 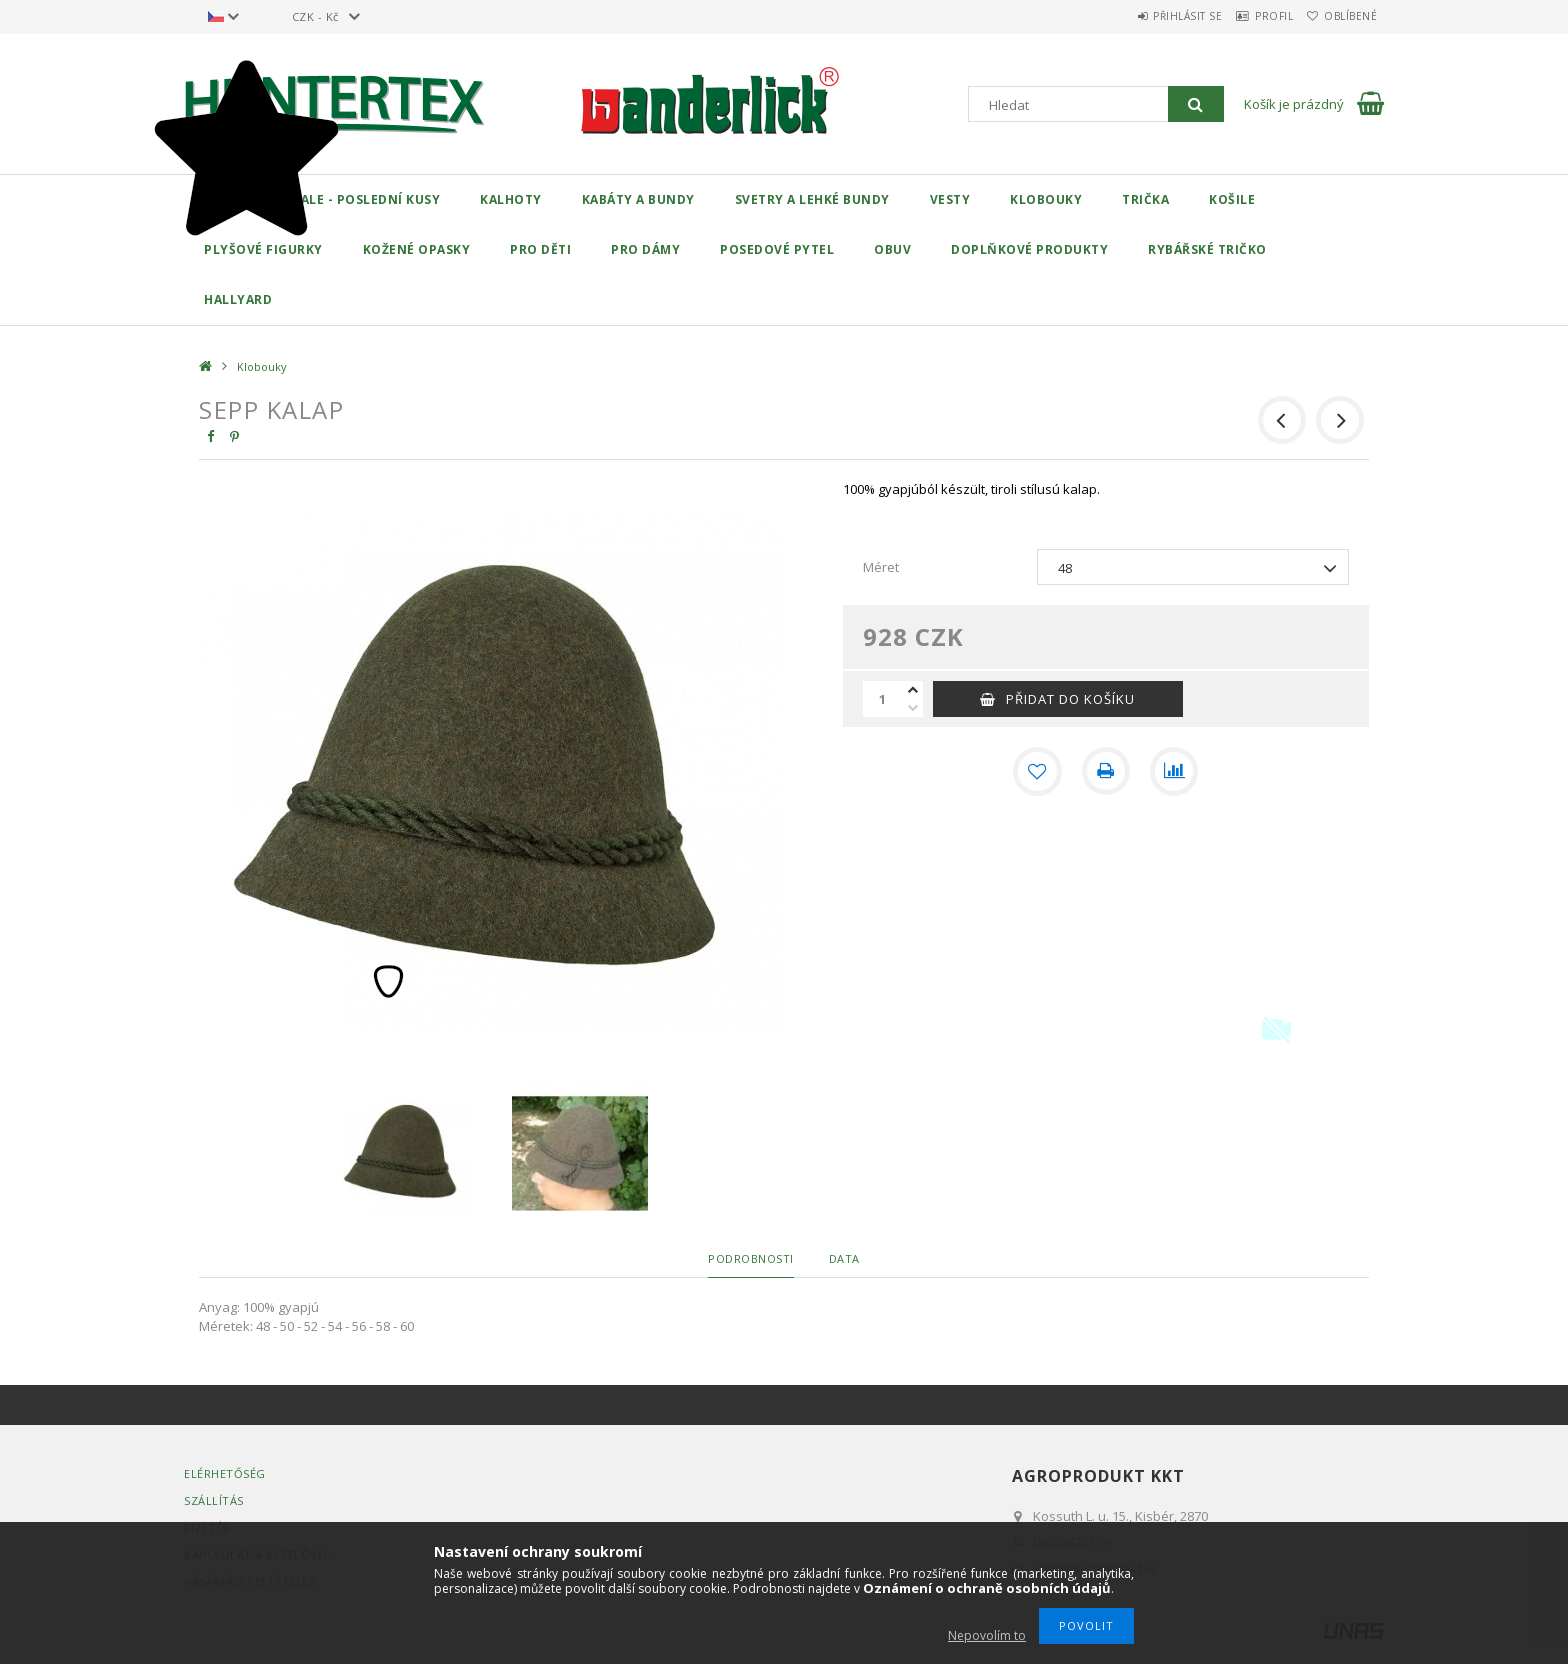 I want to click on turn off camera or disable video, so click(x=1276, y=1029).